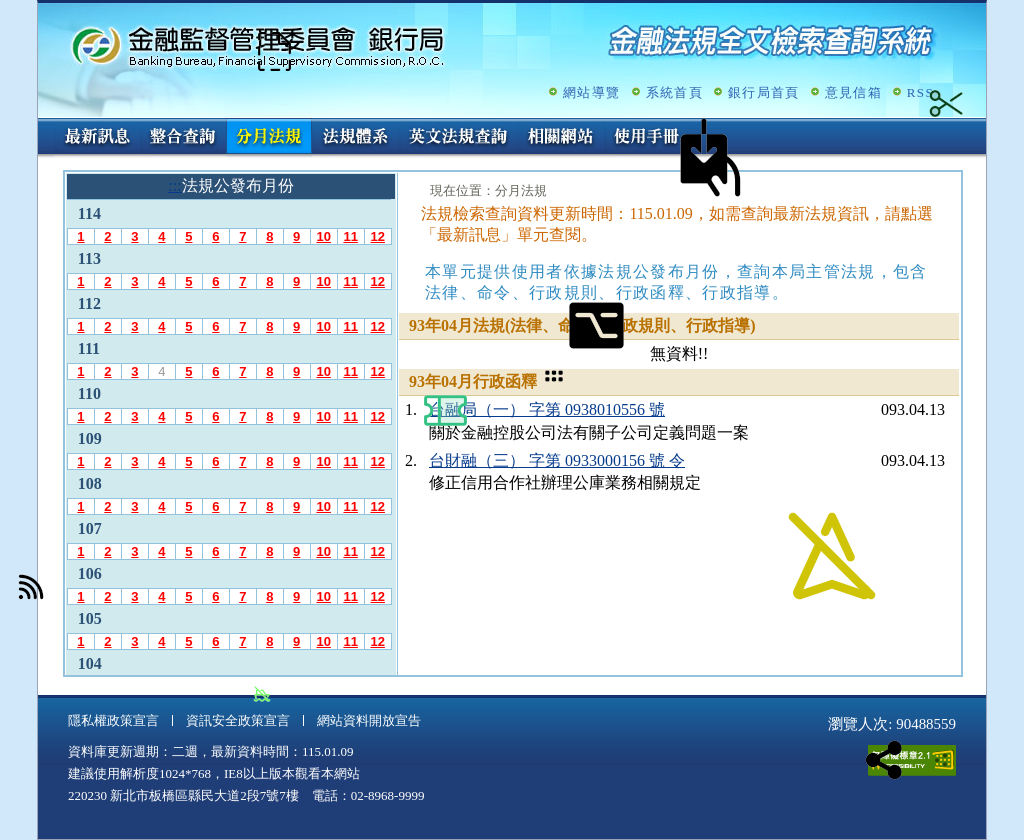 The width and height of the screenshot is (1024, 840). What do you see at coordinates (262, 694) in the screenshot?
I see `shipping unavailable for this item` at bounding box center [262, 694].